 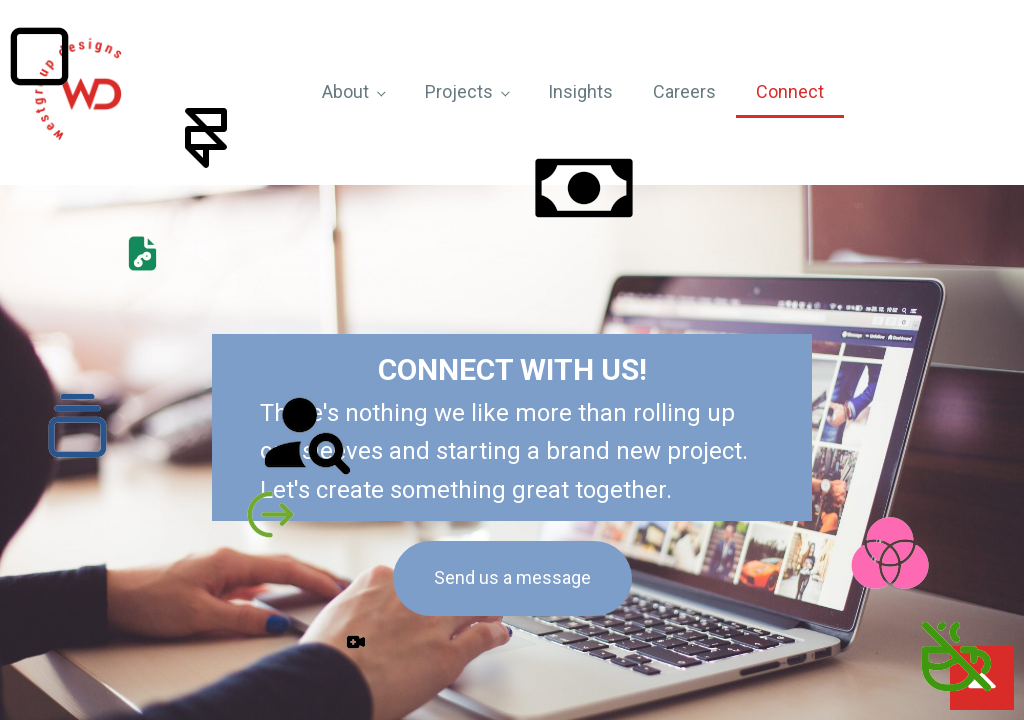 I want to click on exit or log out of current session, so click(x=270, y=514).